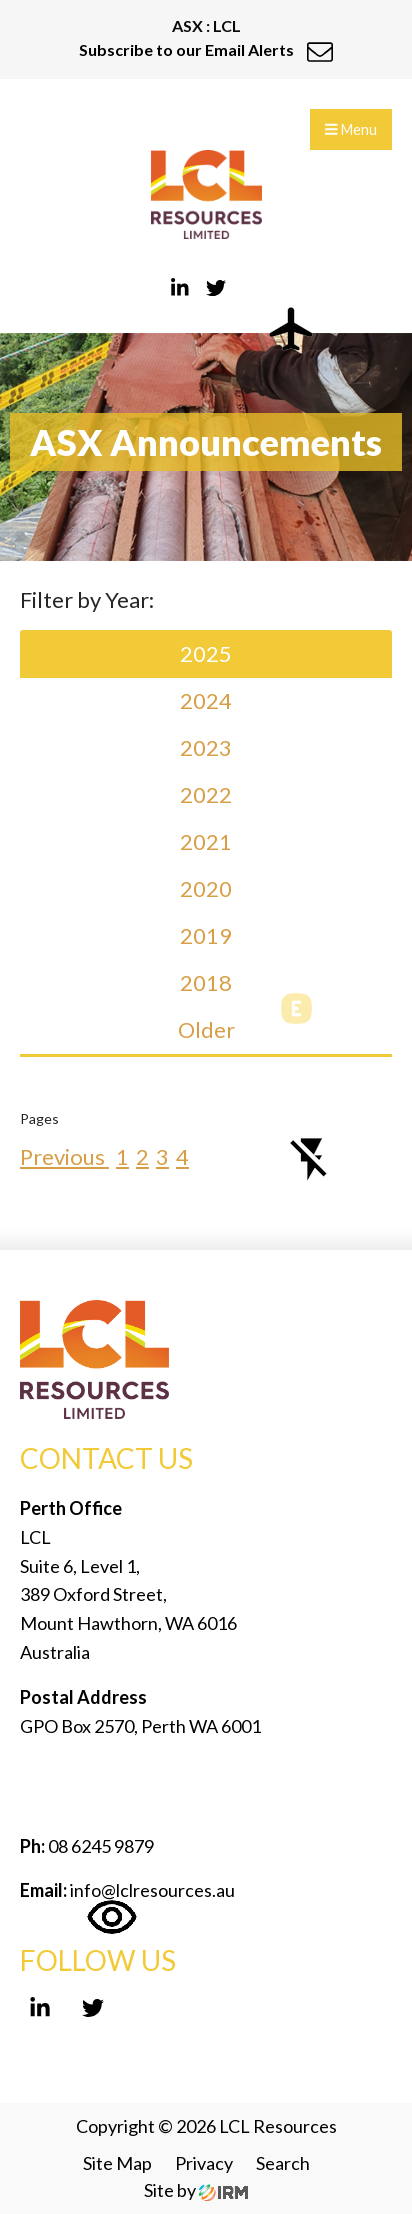 Image resolution: width=412 pixels, height=2214 pixels. Describe the element at coordinates (296, 1008) in the screenshot. I see `indicates an "E" rating or category` at that location.